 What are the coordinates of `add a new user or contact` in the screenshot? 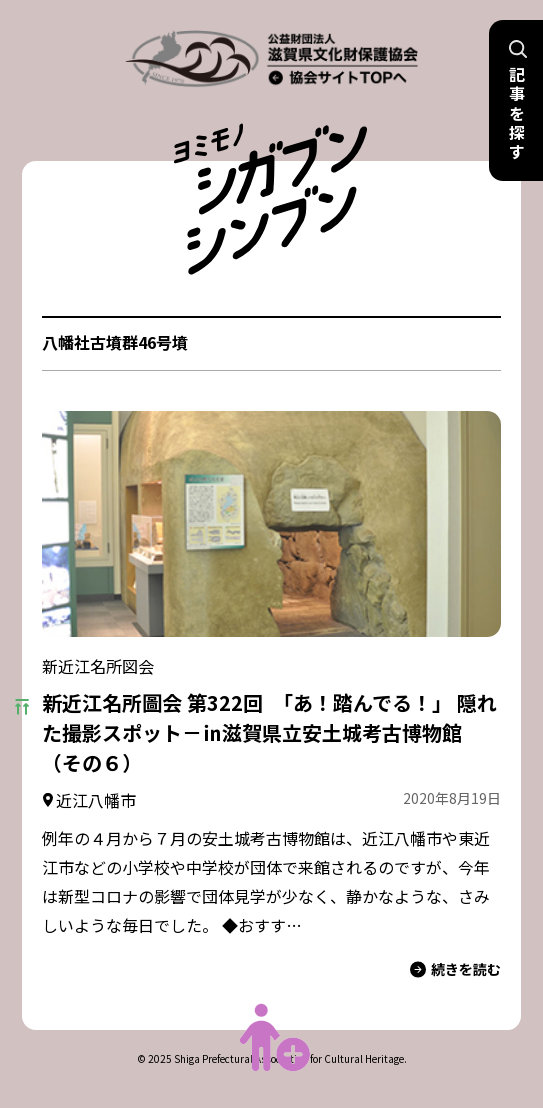 It's located at (272, 1037).